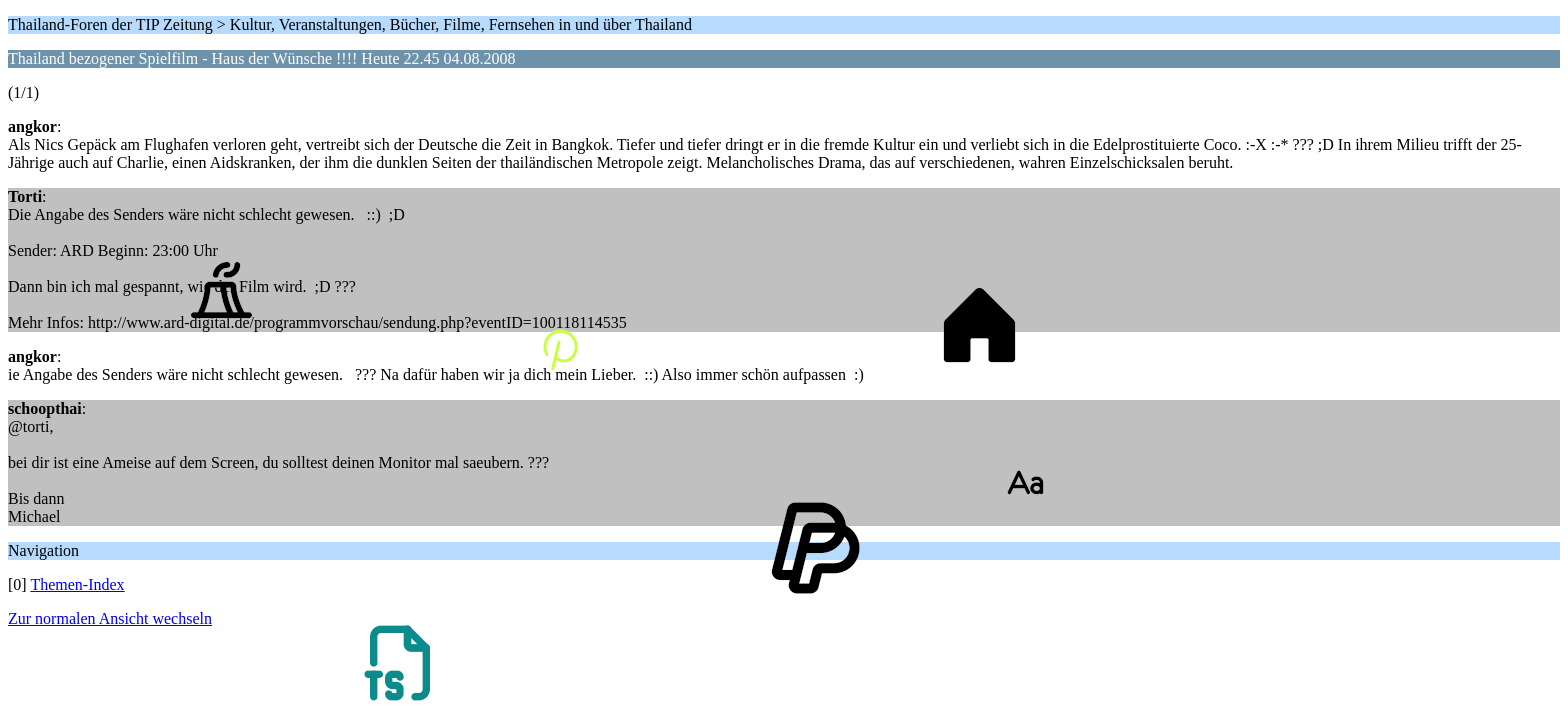 The image size is (1568, 720). Describe the element at coordinates (221, 293) in the screenshot. I see `view nuclear power plant information` at that location.